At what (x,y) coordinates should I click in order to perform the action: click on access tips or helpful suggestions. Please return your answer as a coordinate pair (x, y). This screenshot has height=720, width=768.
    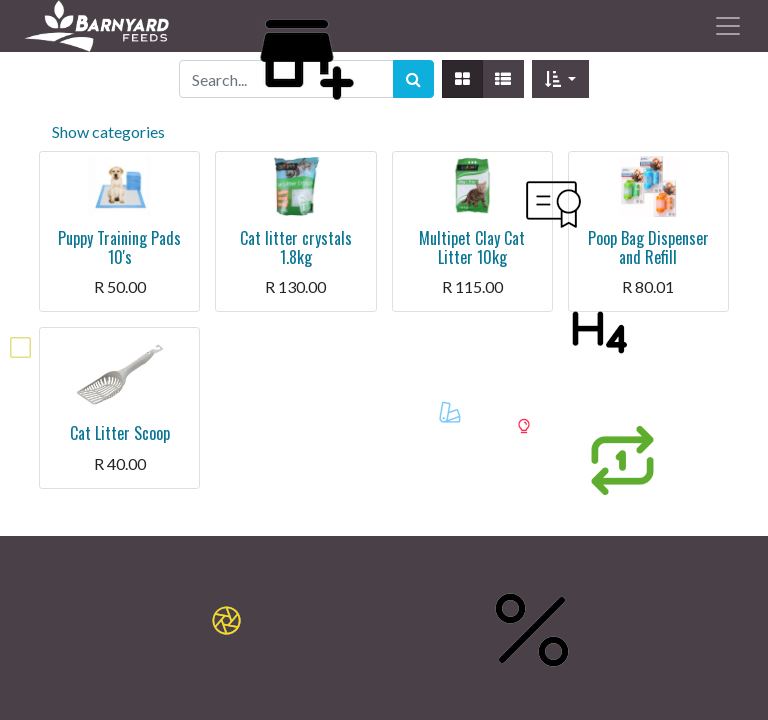
    Looking at the image, I should click on (524, 426).